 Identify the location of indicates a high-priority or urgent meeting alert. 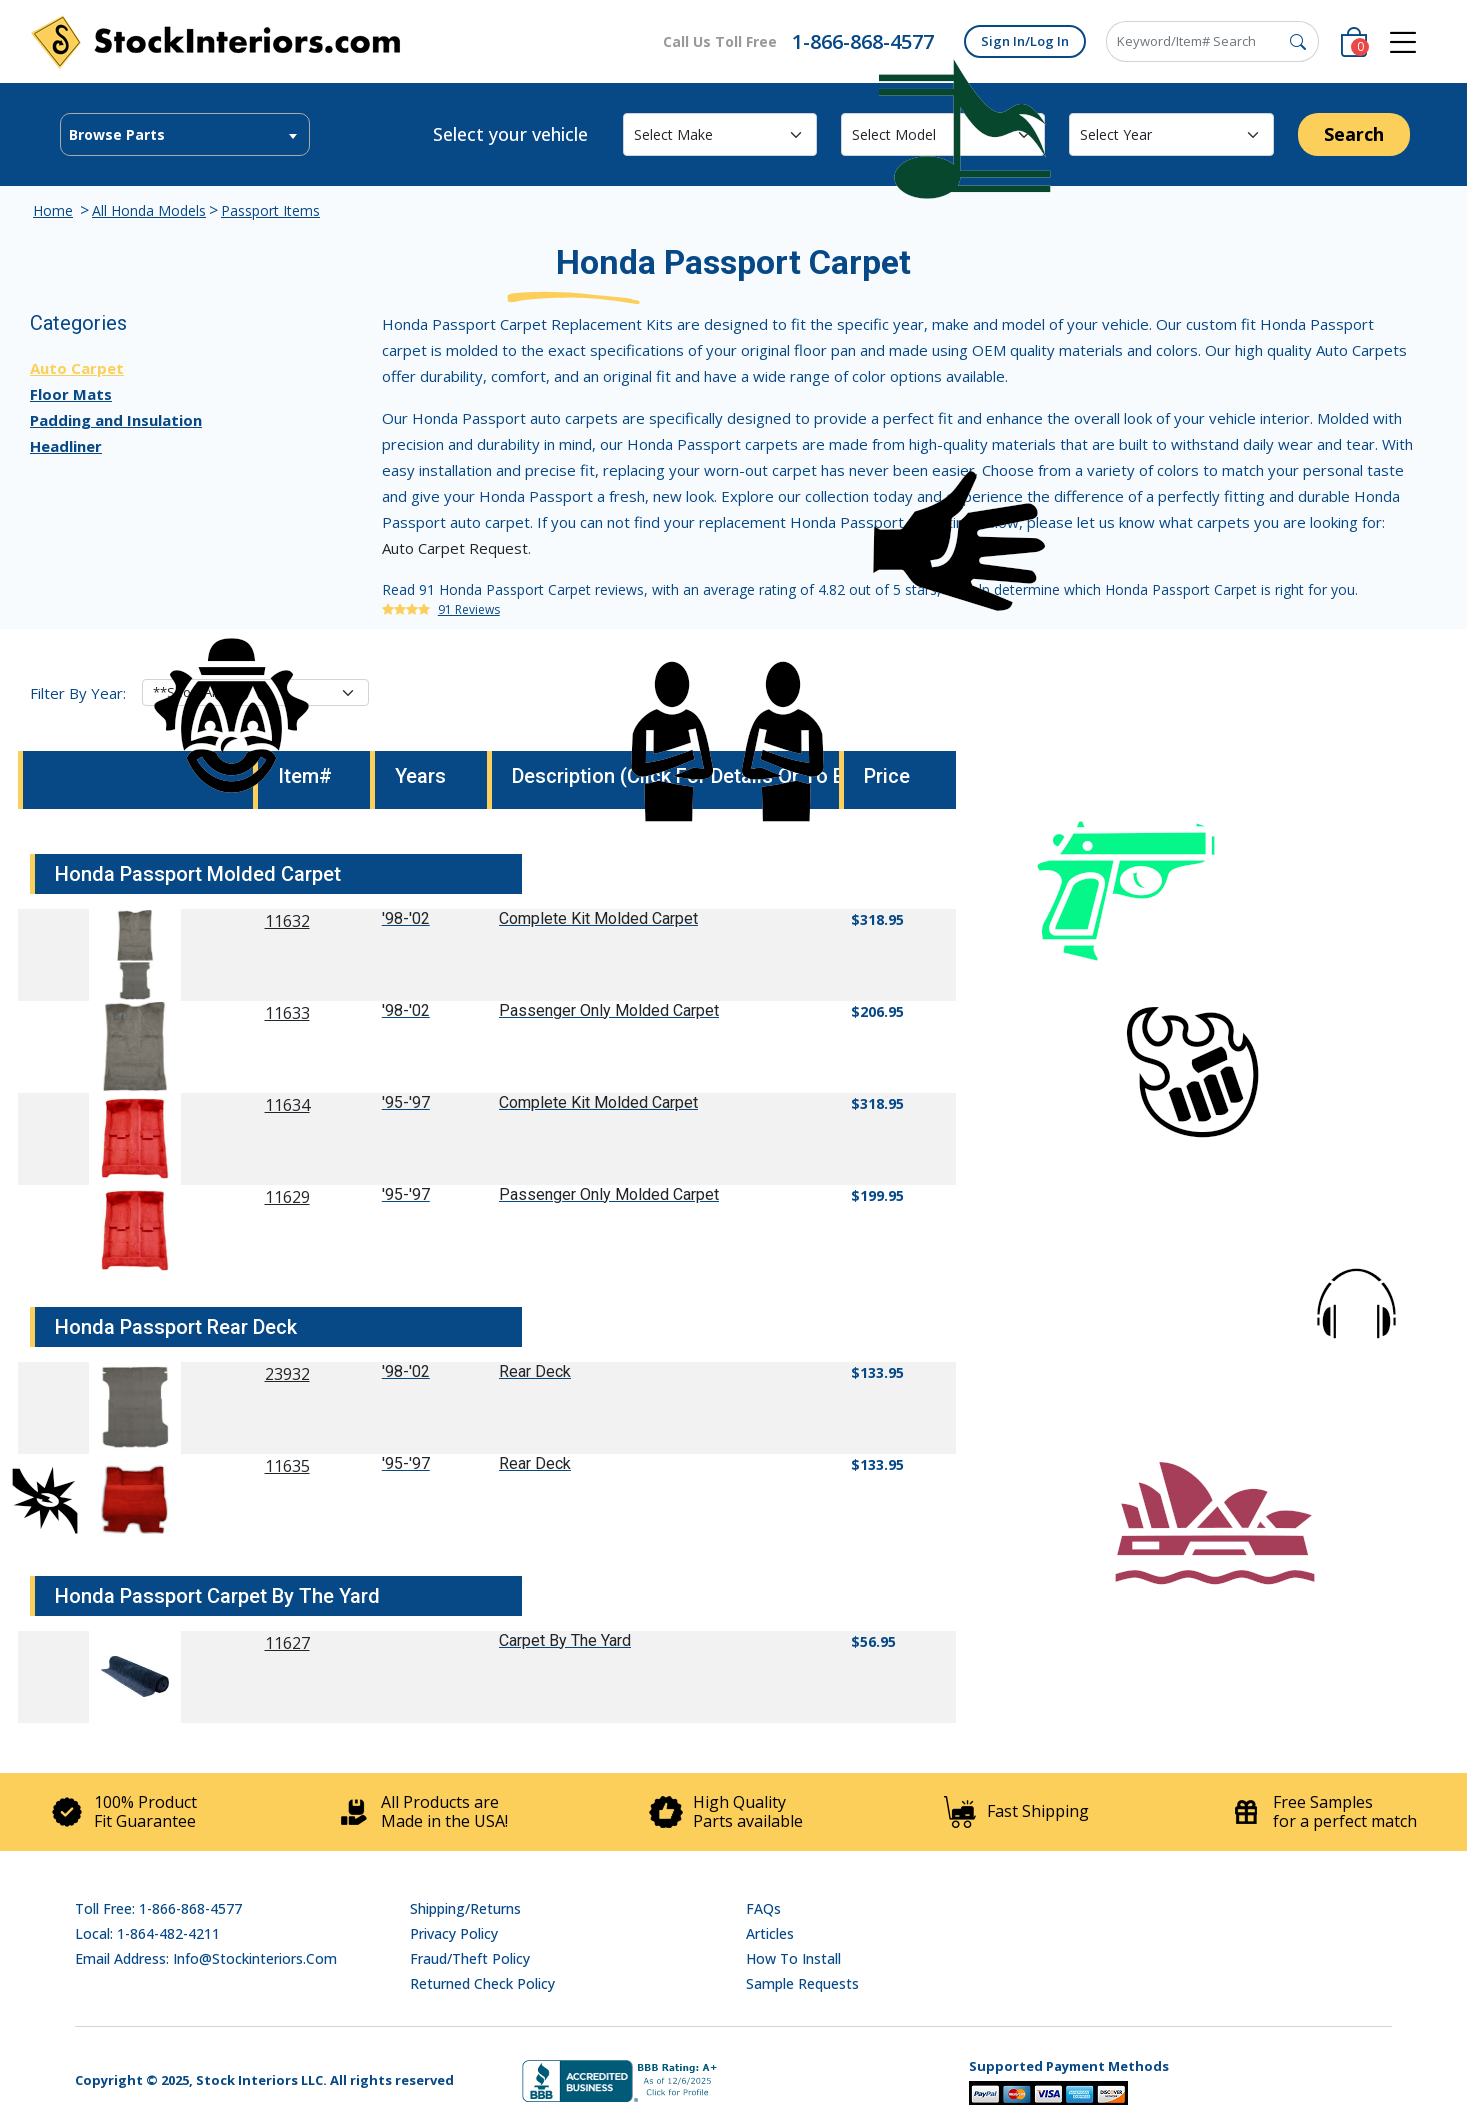
(45, 1501).